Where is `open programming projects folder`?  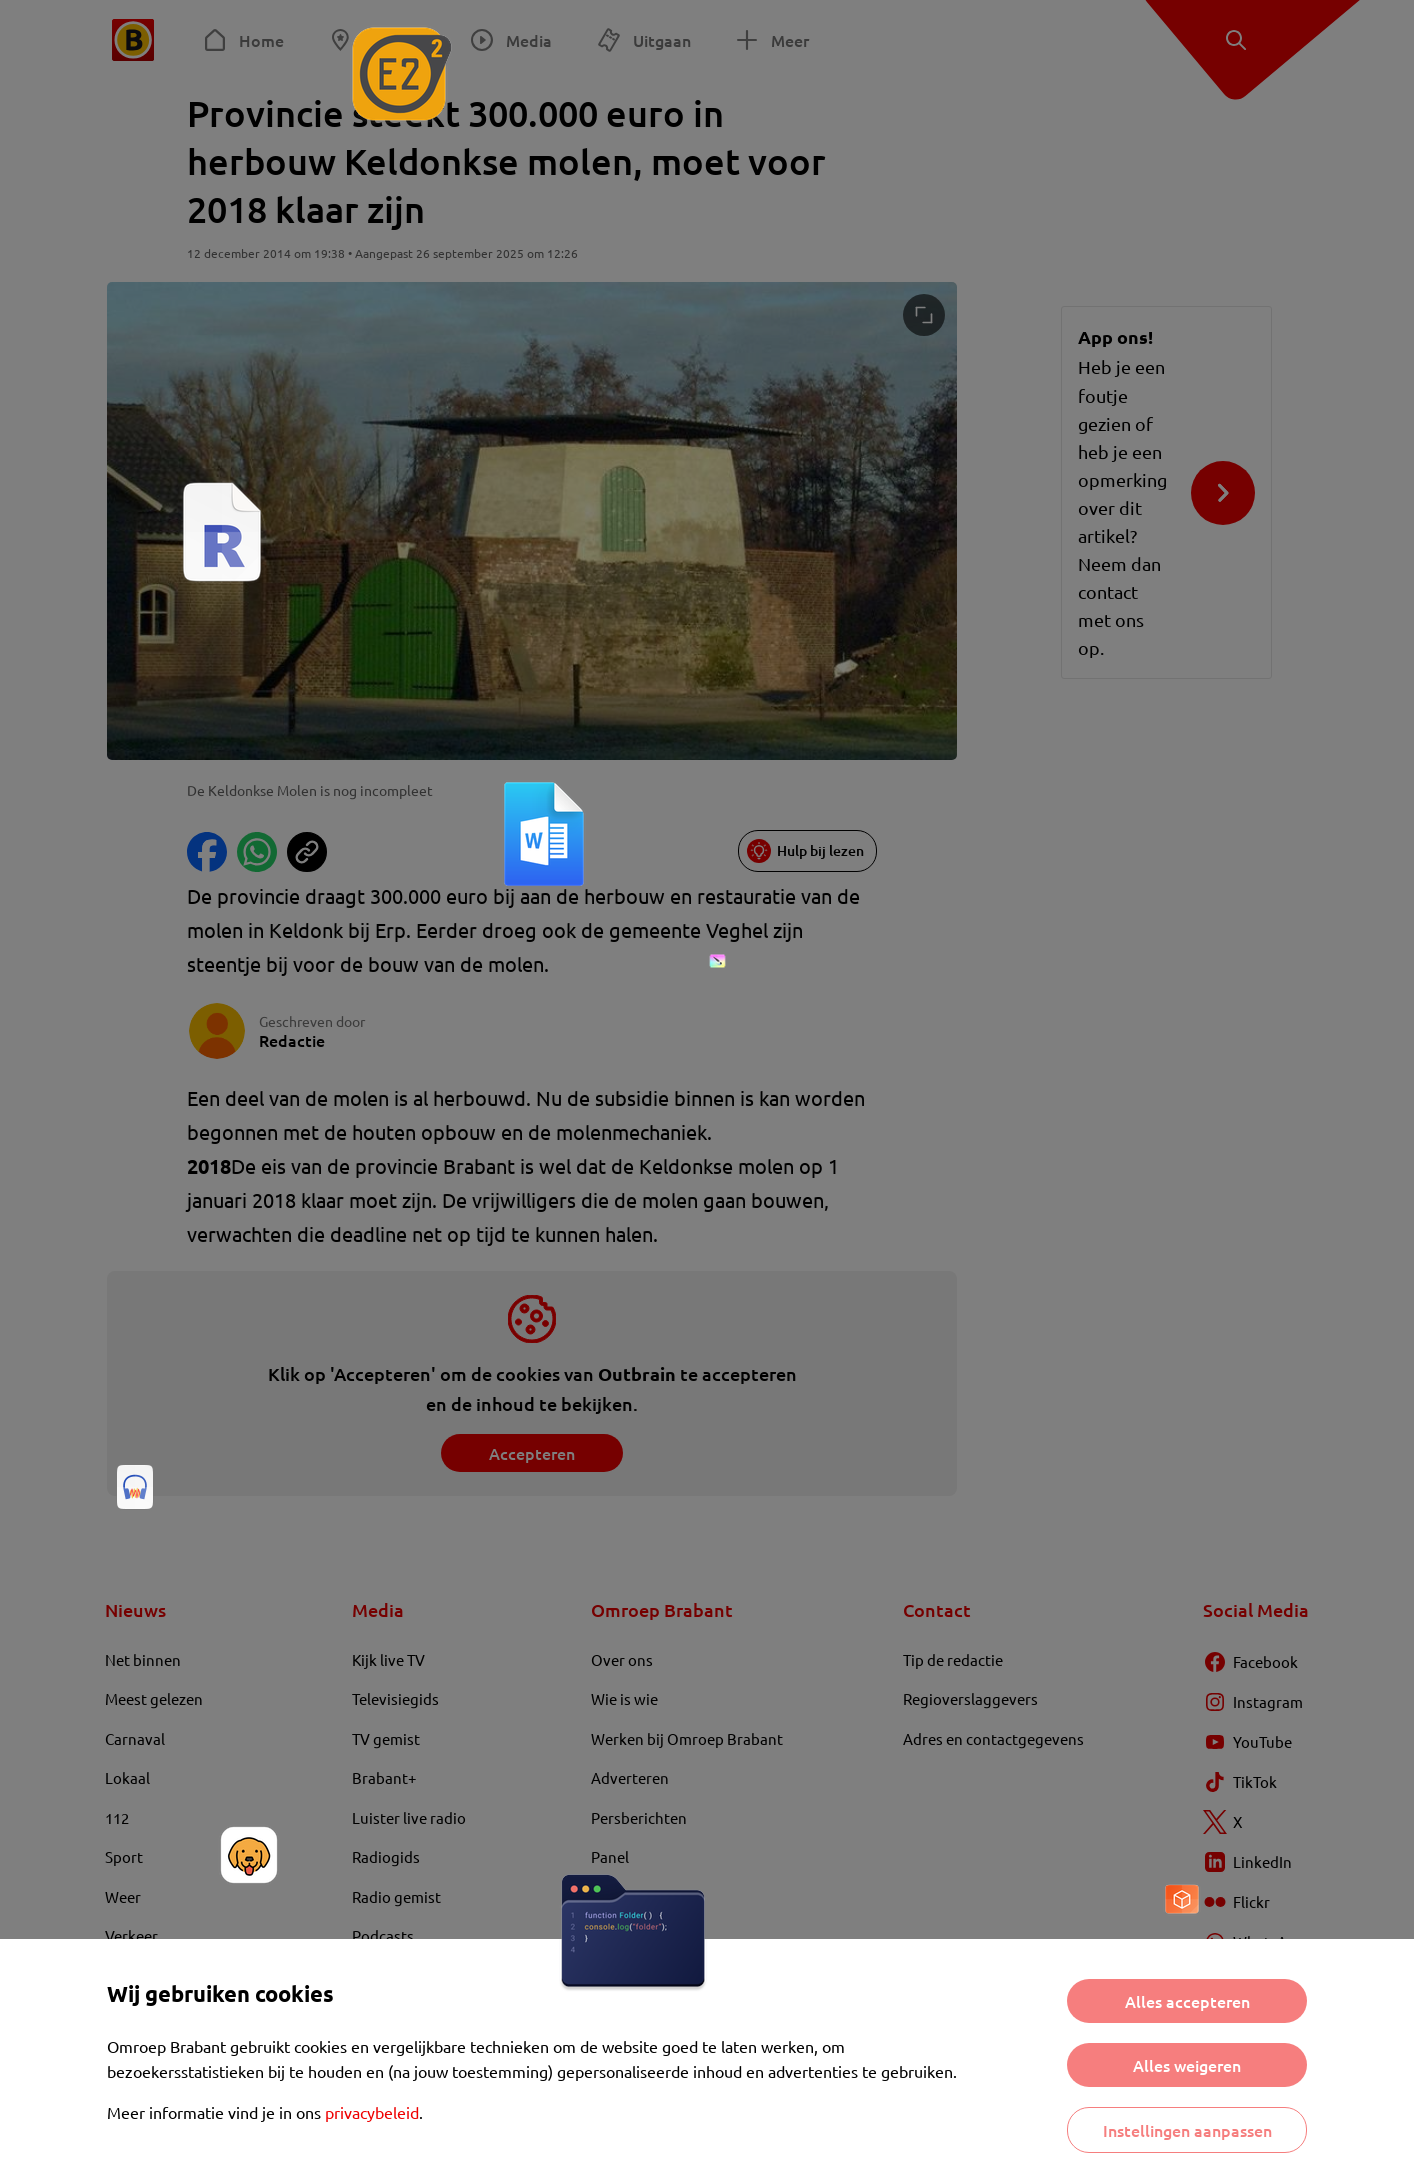
open programming projects folder is located at coordinates (632, 1934).